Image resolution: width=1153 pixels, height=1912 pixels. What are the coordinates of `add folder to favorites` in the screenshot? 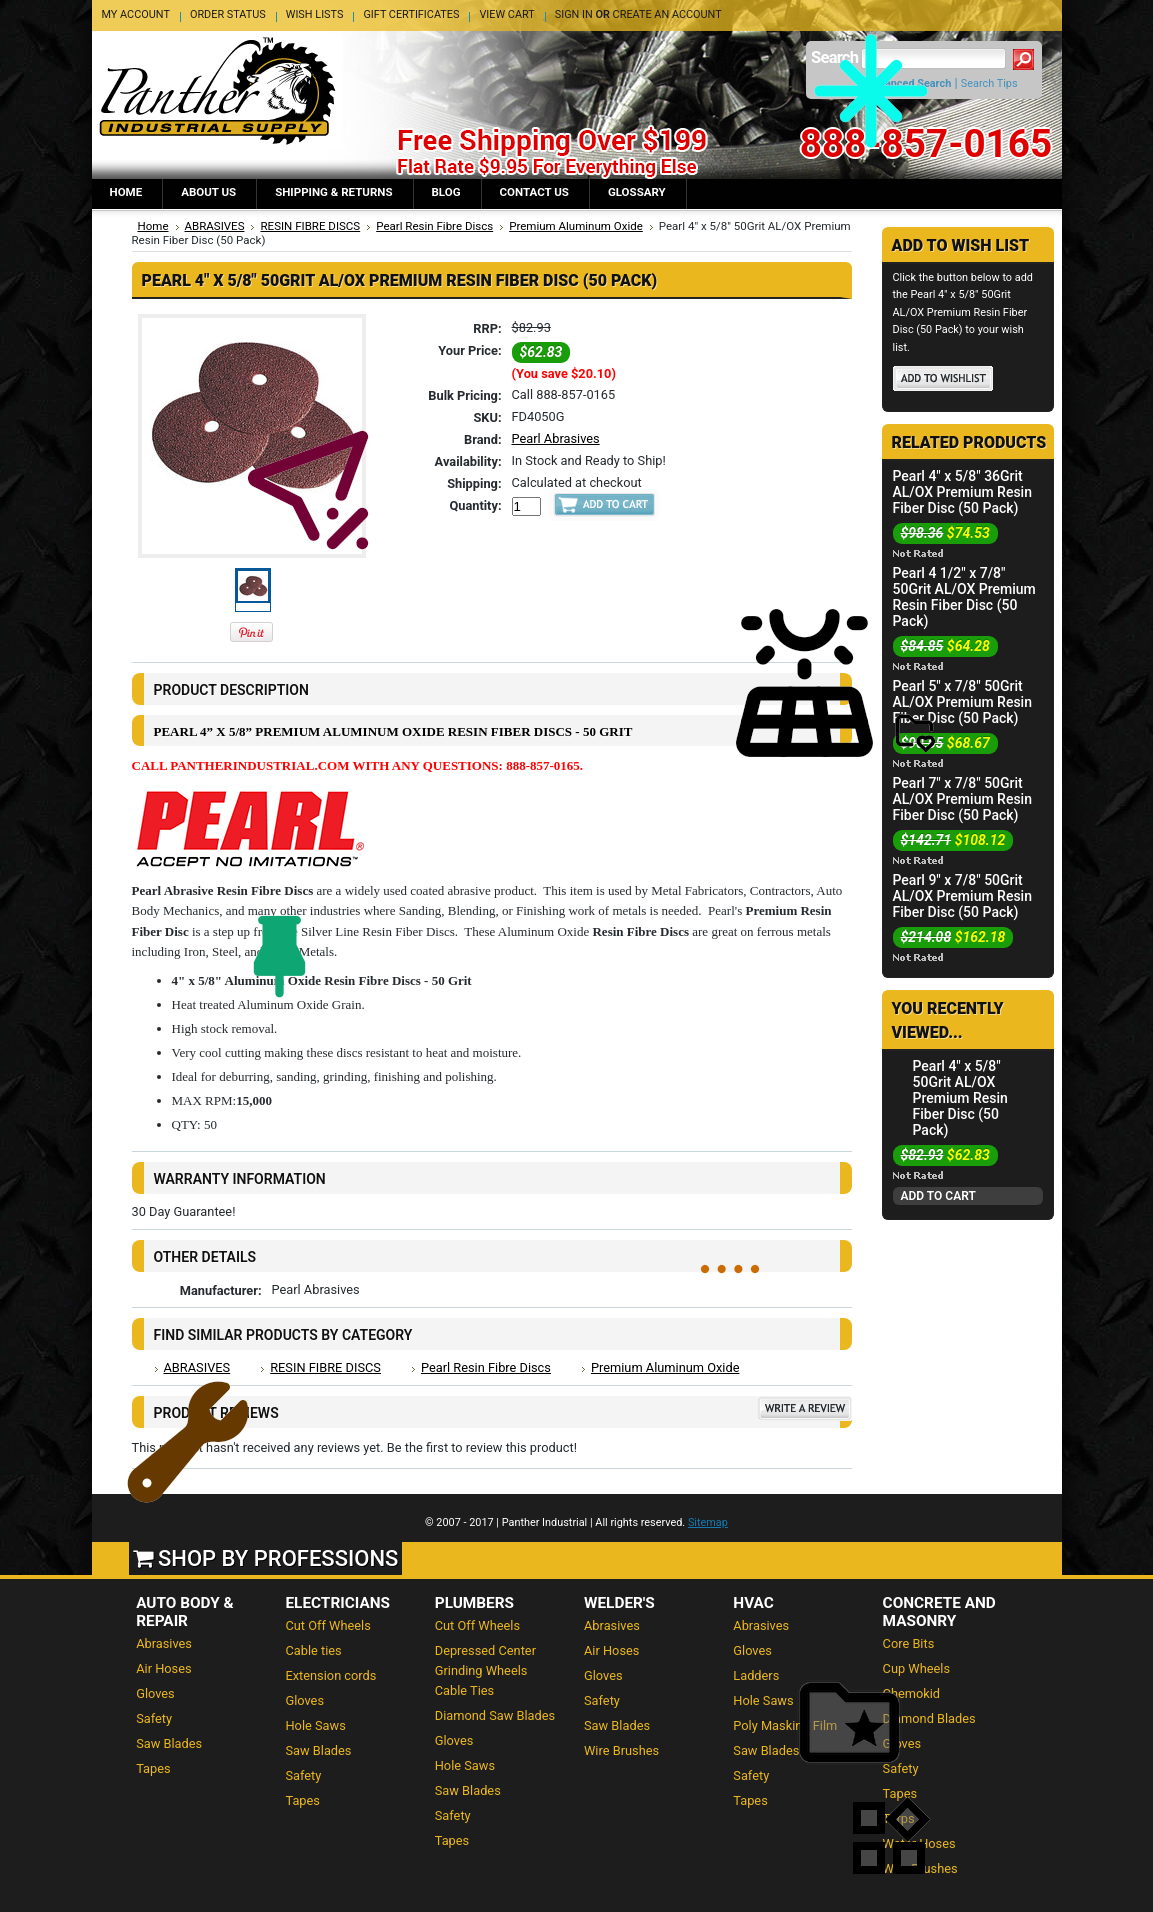 It's located at (914, 731).